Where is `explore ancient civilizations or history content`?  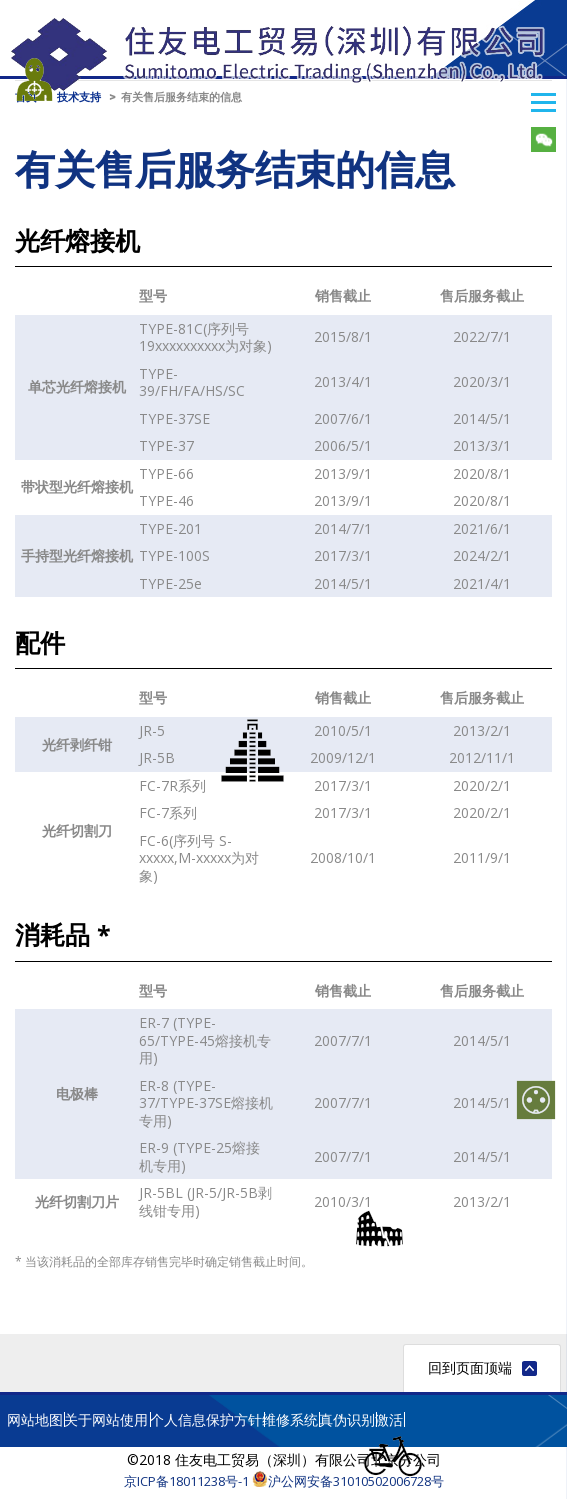 explore ancient civilizations or history content is located at coordinates (252, 750).